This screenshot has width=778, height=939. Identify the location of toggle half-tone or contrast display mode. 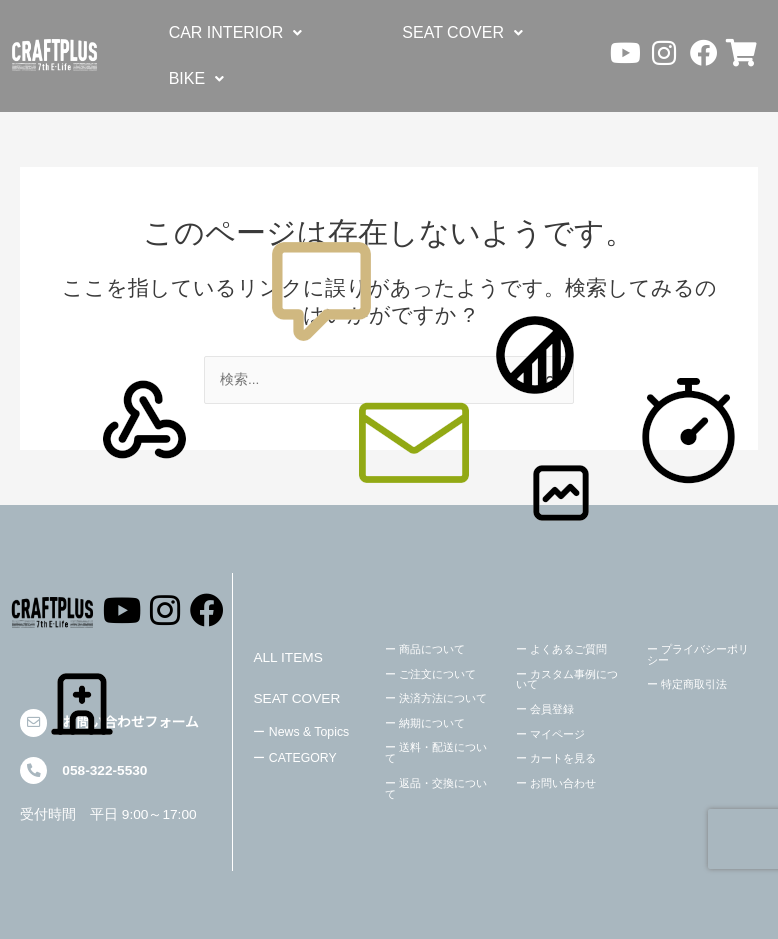
(535, 355).